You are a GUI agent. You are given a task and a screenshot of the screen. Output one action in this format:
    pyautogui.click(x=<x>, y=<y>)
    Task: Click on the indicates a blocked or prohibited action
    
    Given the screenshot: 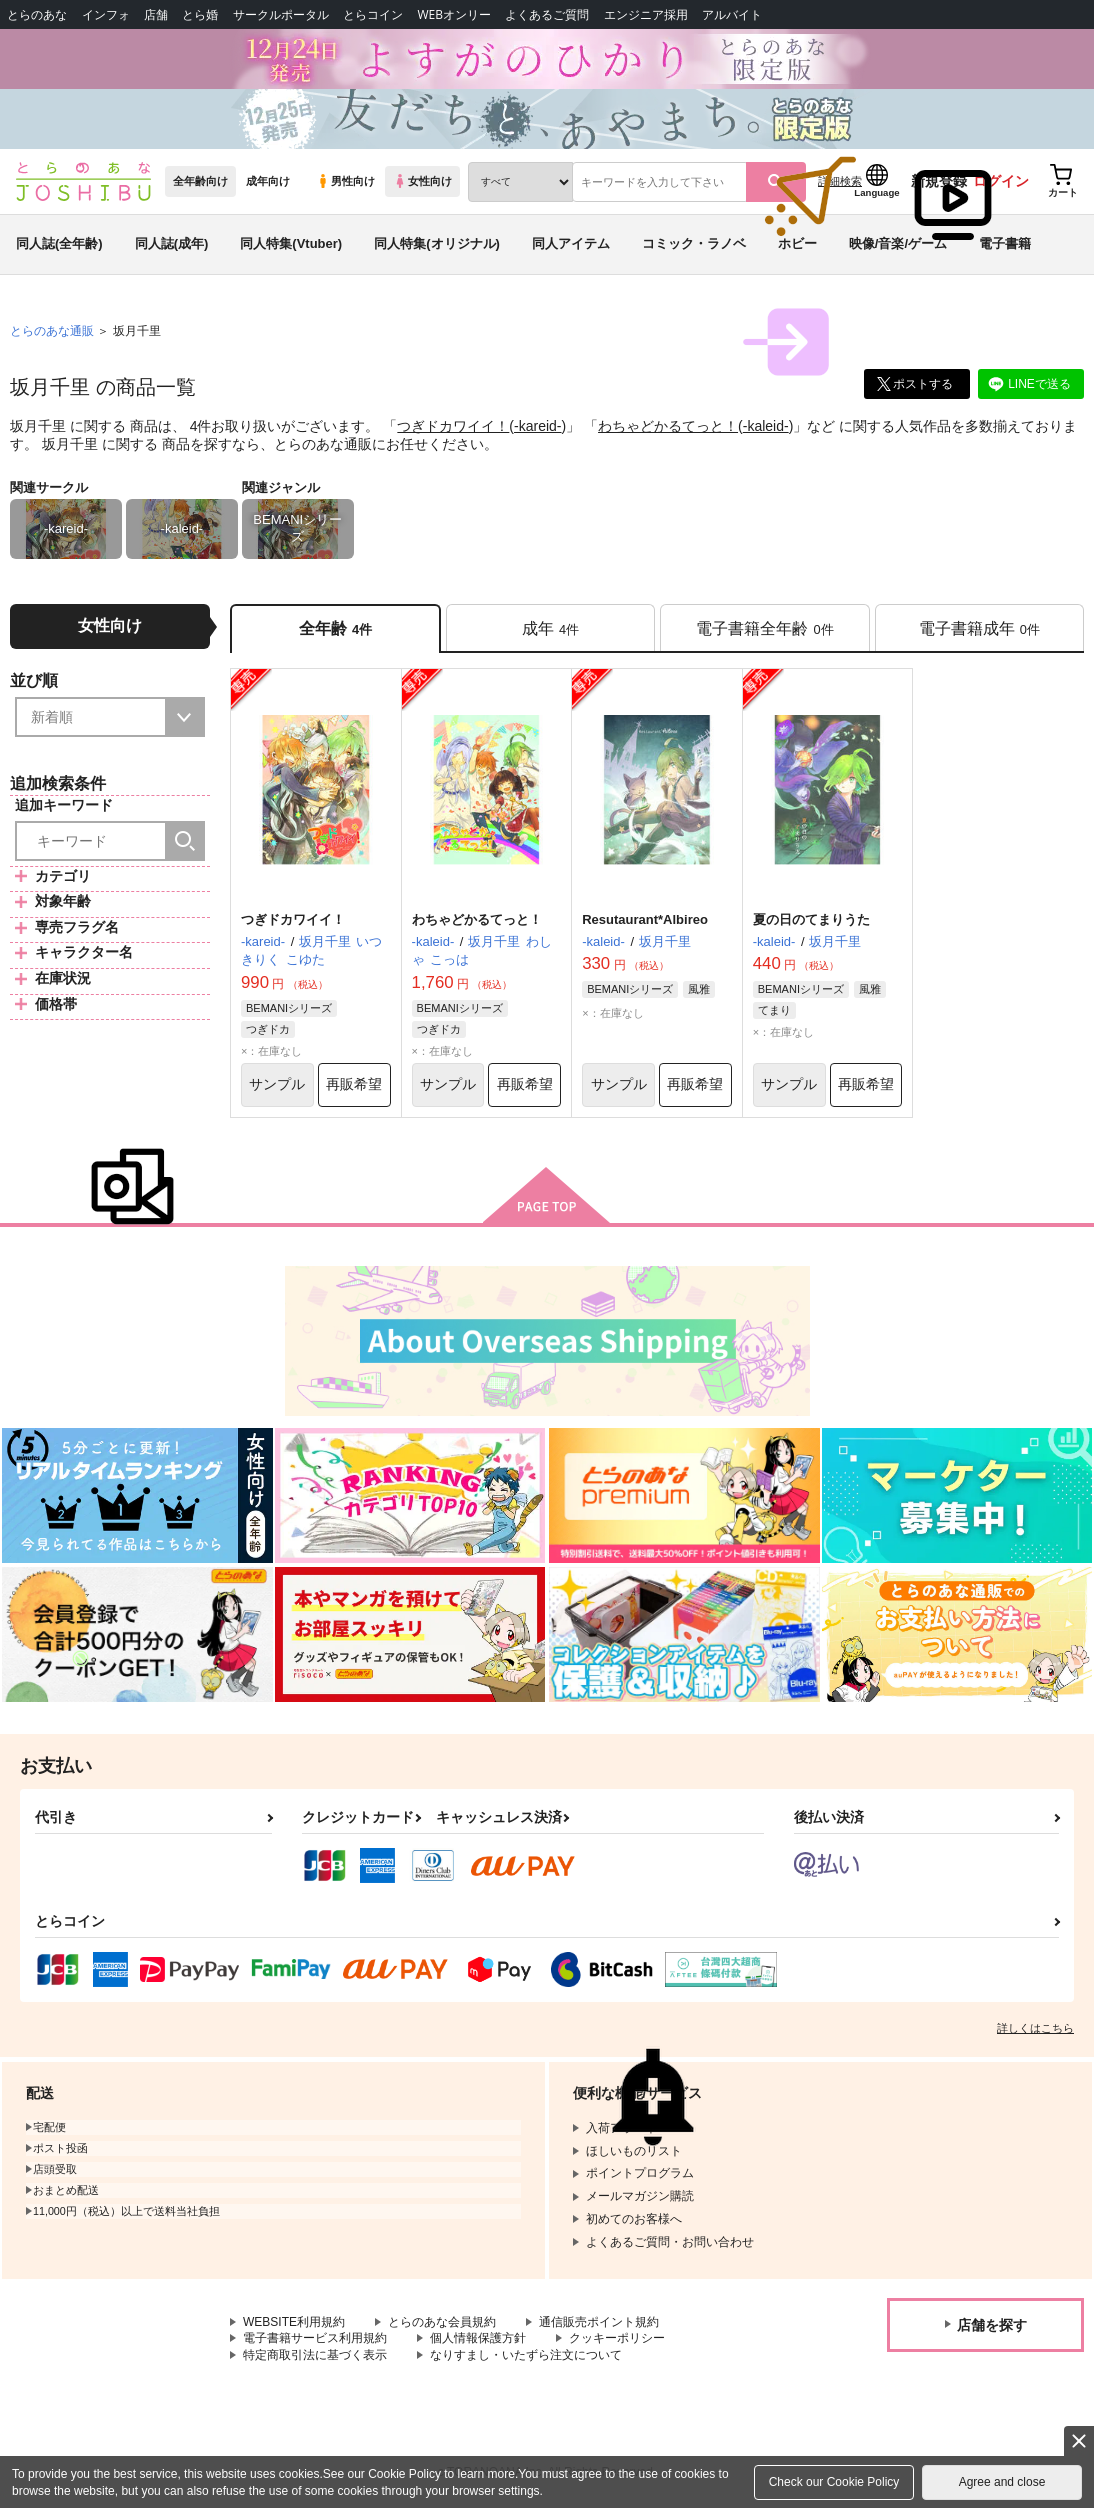 What is the action you would take?
    pyautogui.click(x=80, y=1658)
    